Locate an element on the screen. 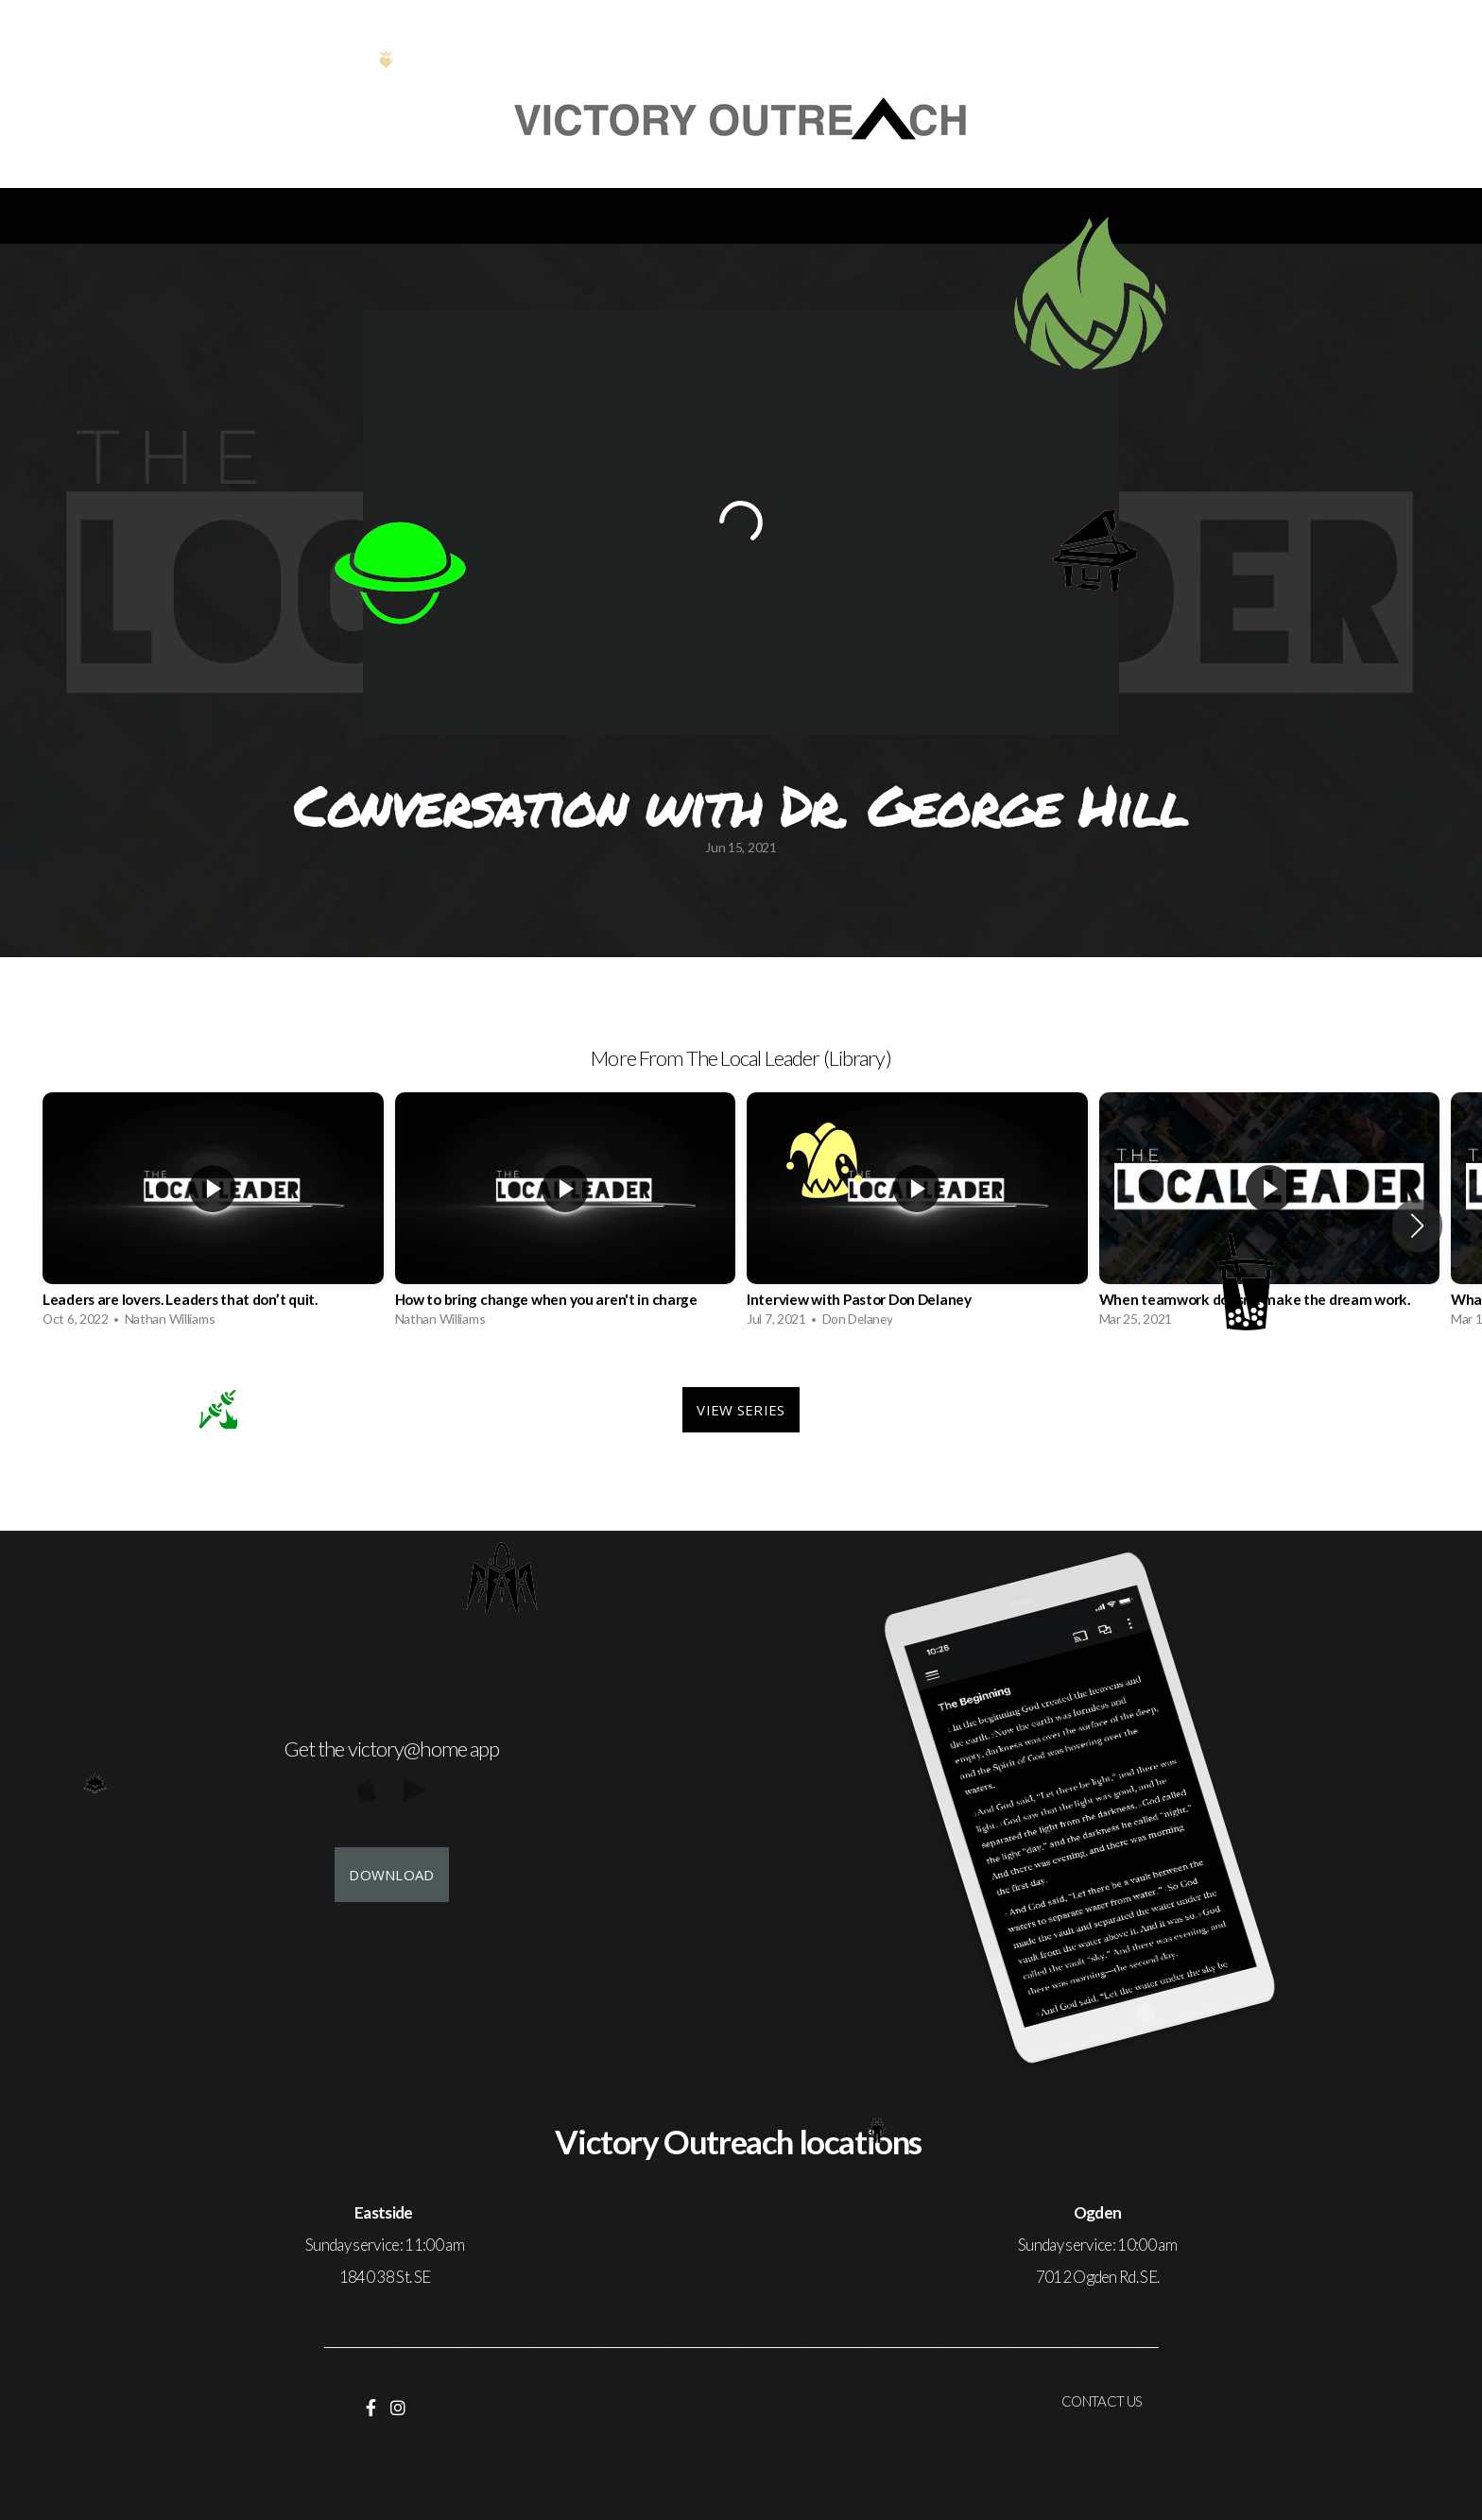  mark as favorite or premium content is located at coordinates (386, 60).